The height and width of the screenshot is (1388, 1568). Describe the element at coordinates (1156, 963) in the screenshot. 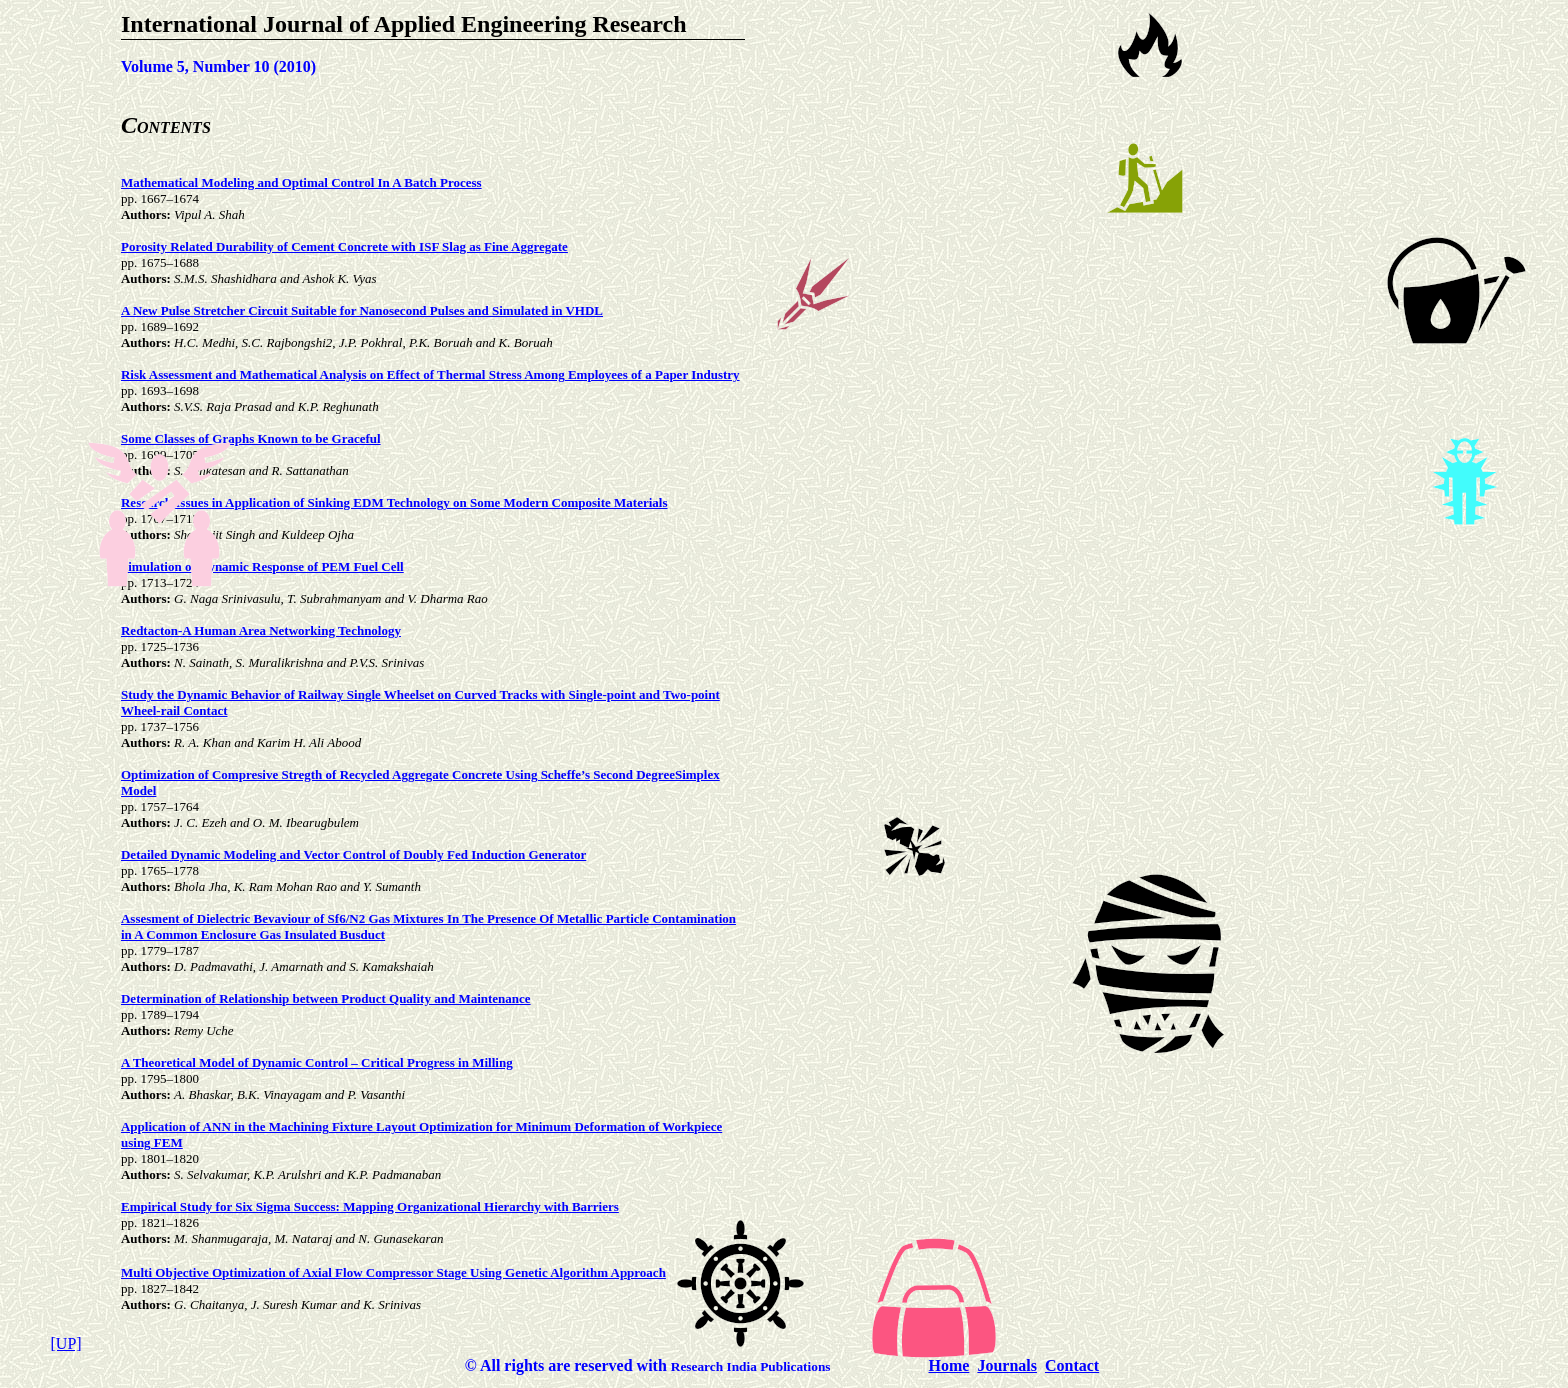

I see `select mummy character or avatar` at that location.